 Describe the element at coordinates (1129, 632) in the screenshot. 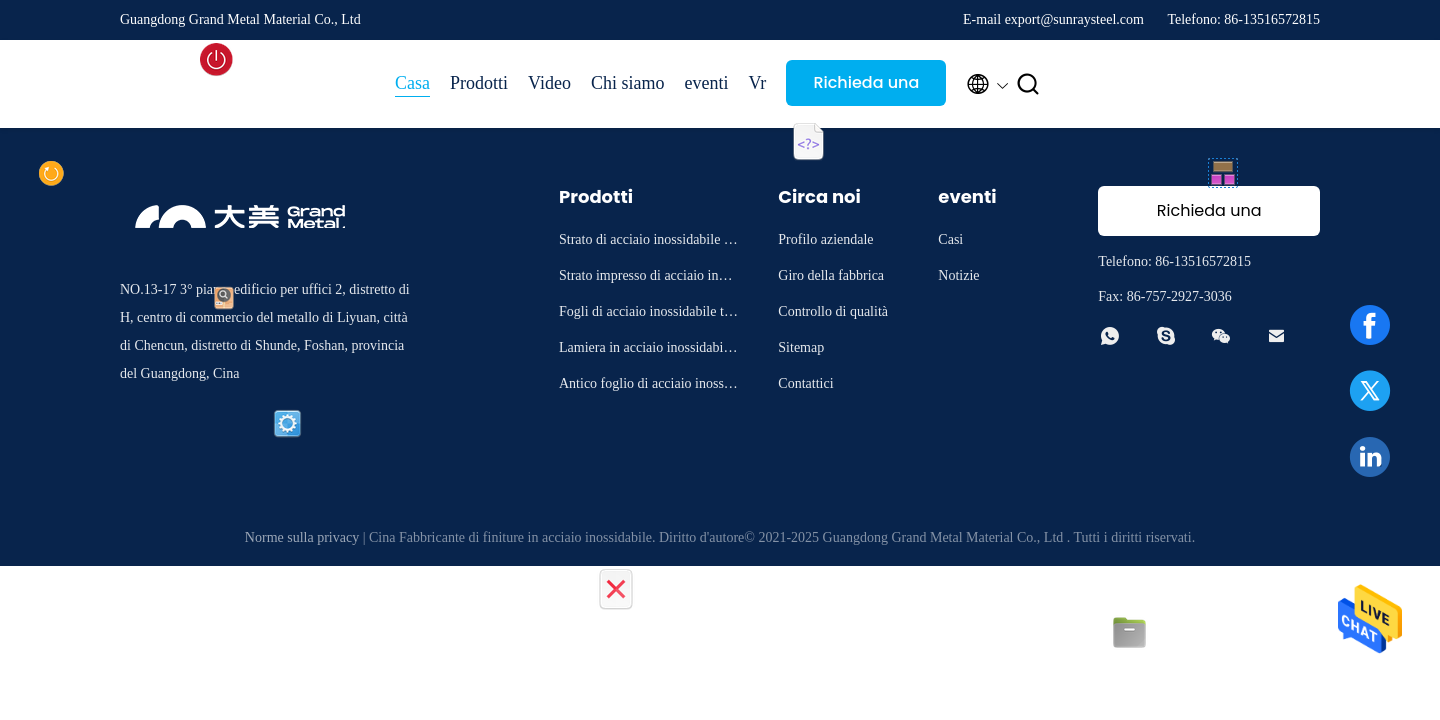

I see `open the file manager application` at that location.